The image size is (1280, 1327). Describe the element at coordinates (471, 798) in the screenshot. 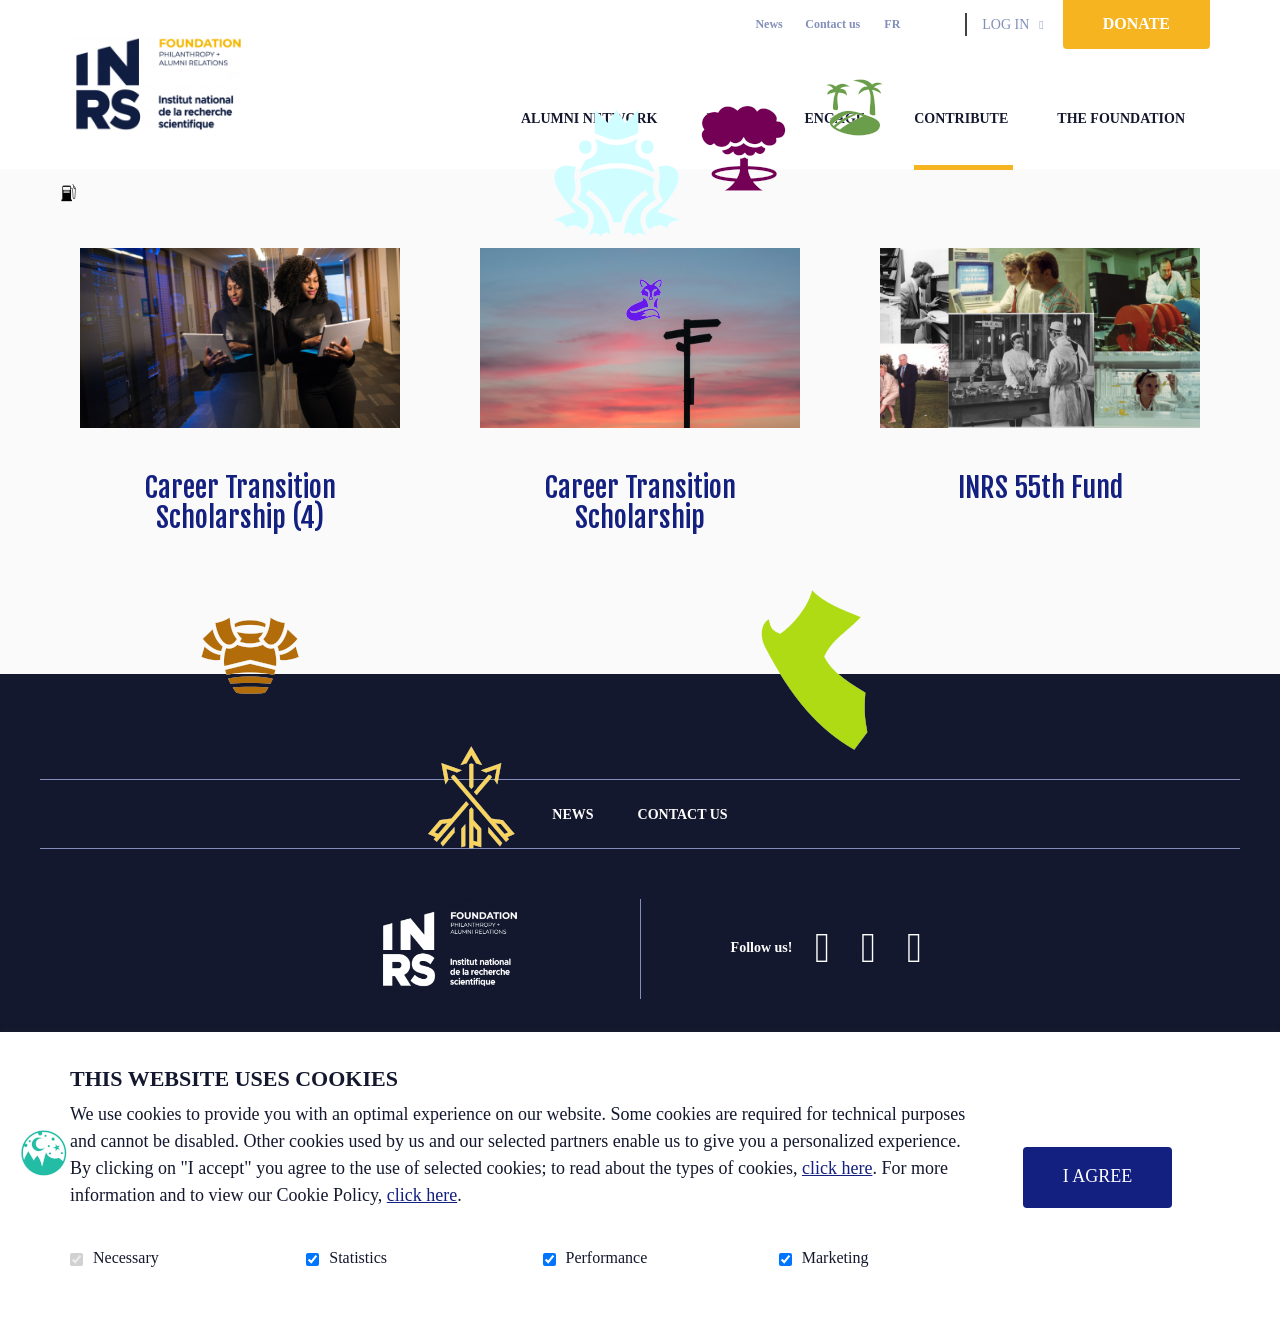

I see `select multiple arrows or projectiles` at that location.